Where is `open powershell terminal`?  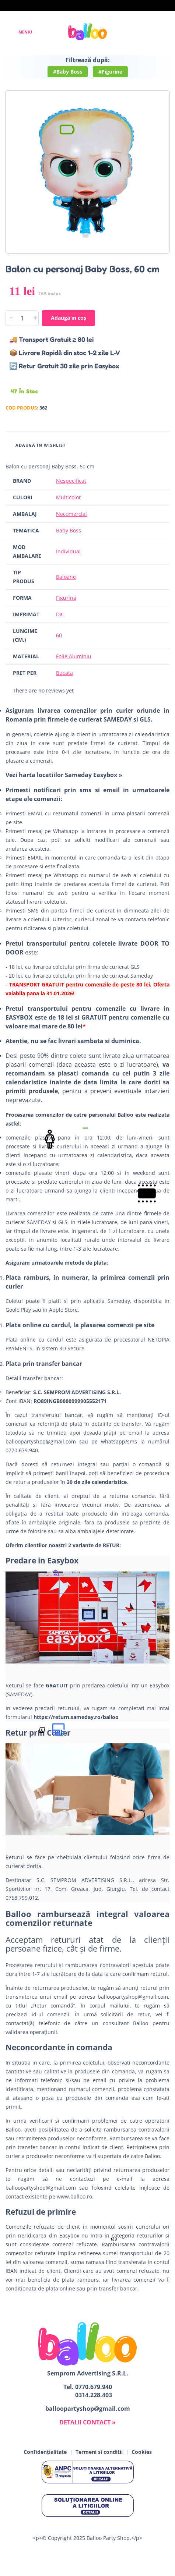
open powershell terminal is located at coordinates (42, 1730).